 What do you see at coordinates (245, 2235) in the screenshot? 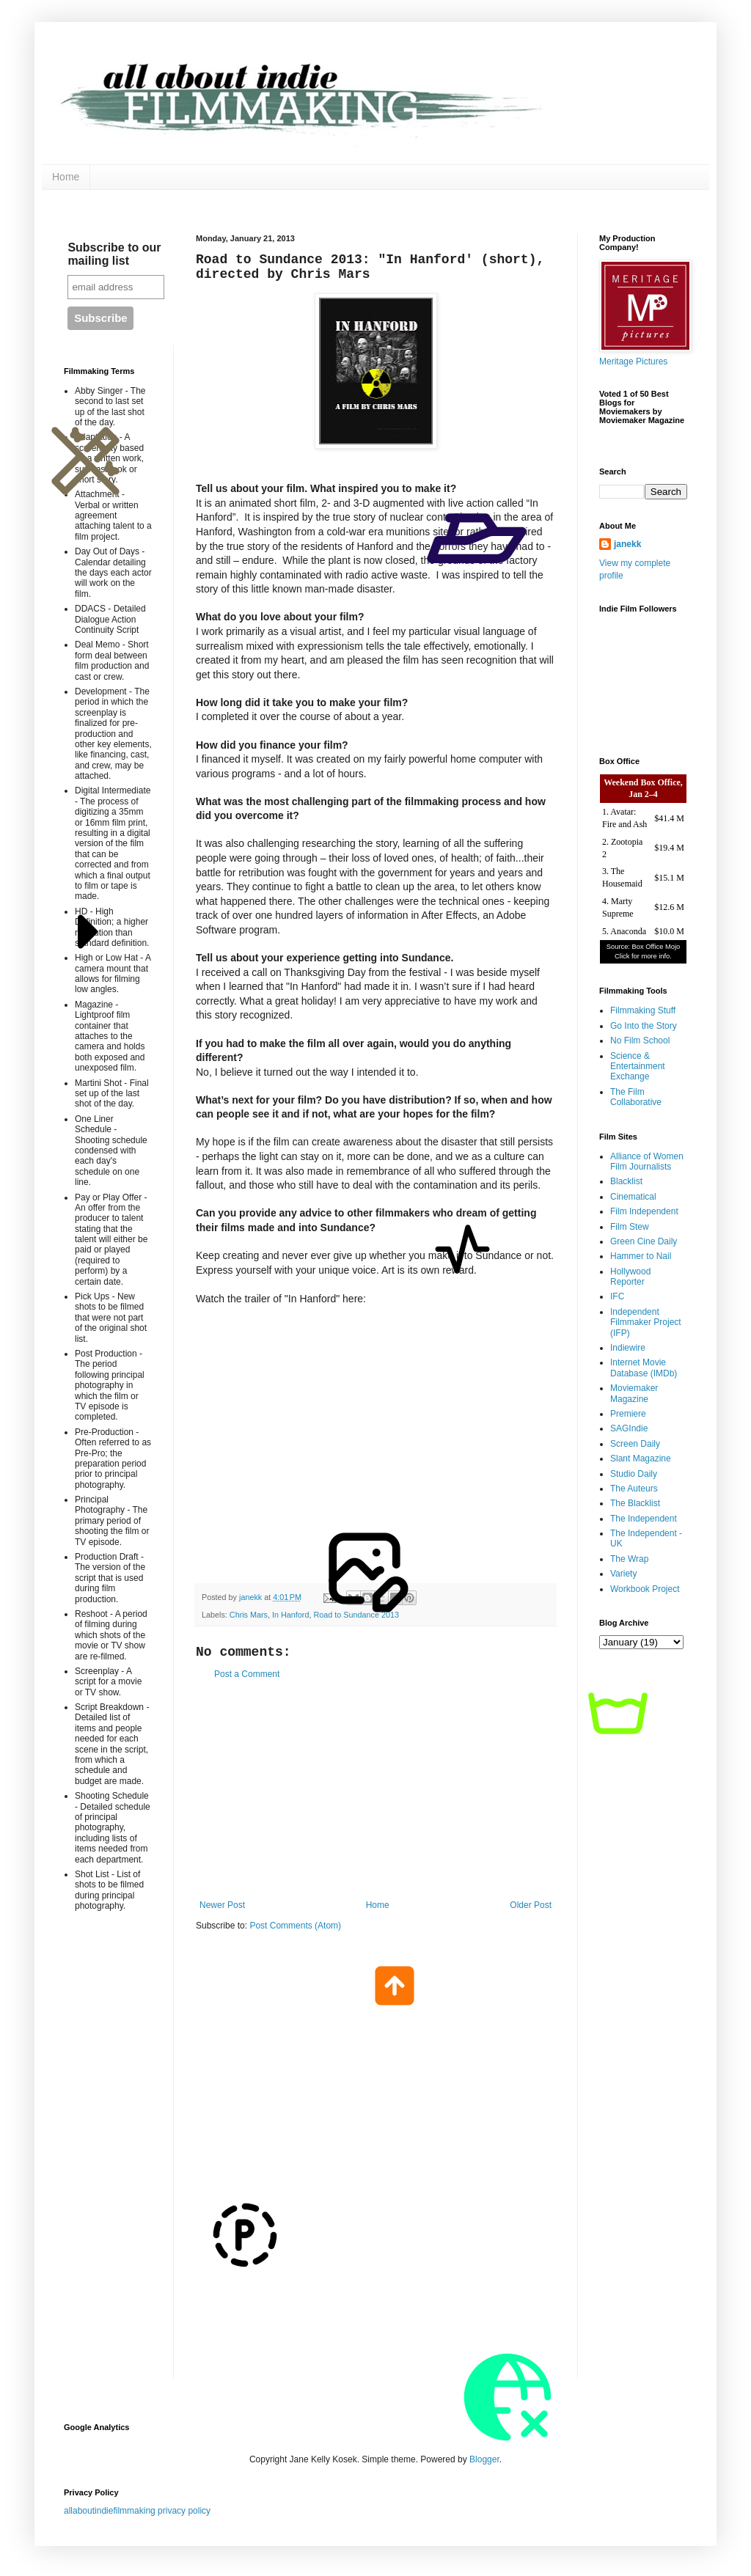
I see `indicates parking location or zone` at bounding box center [245, 2235].